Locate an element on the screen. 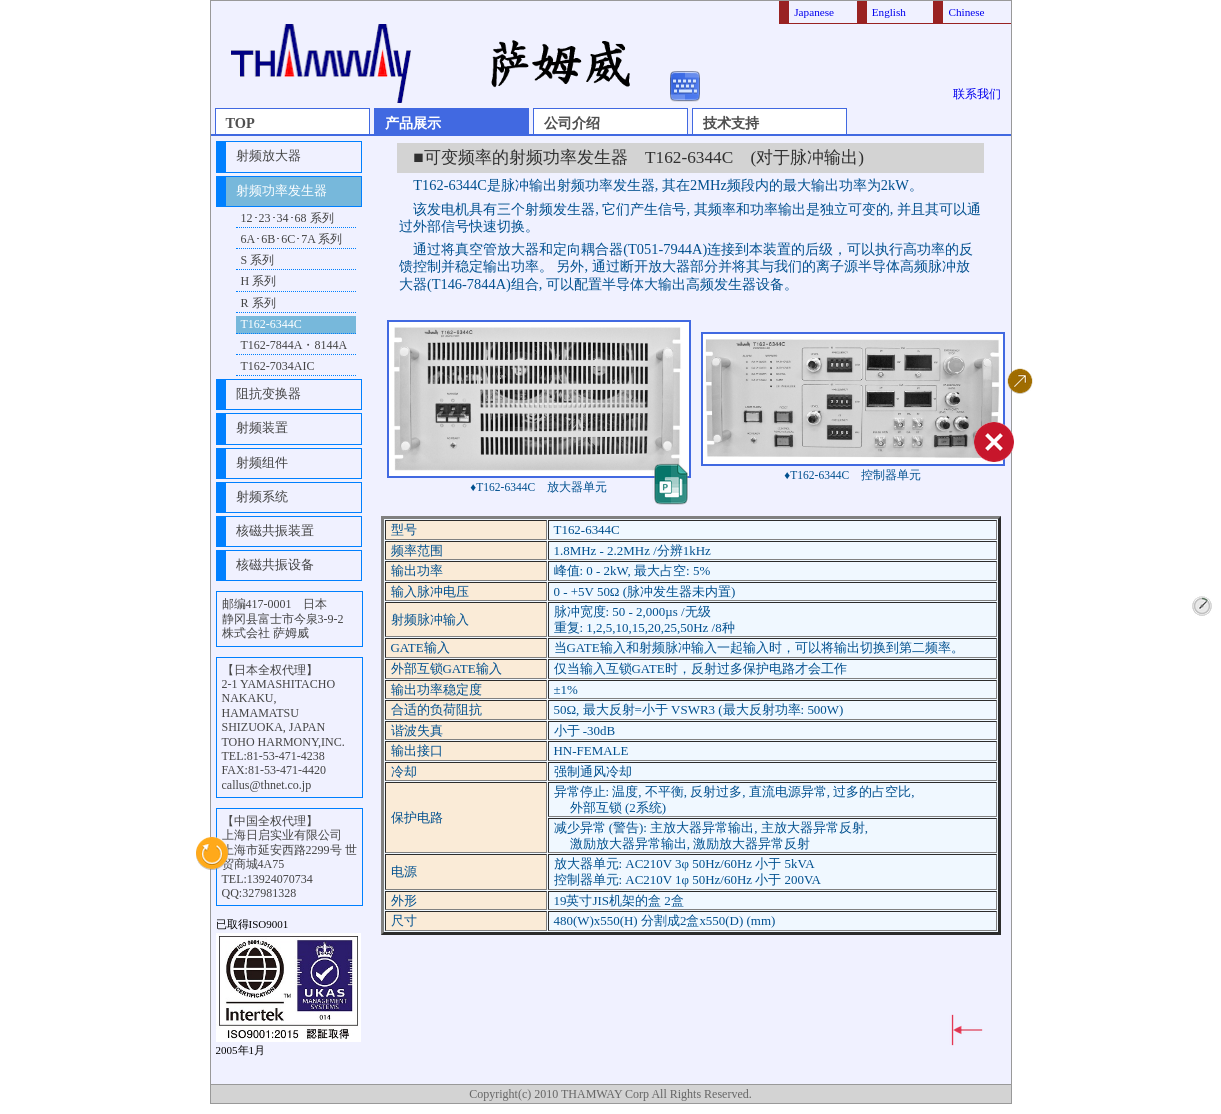 This screenshot has width=1221, height=1114. cancel the current calculation is located at coordinates (994, 442).